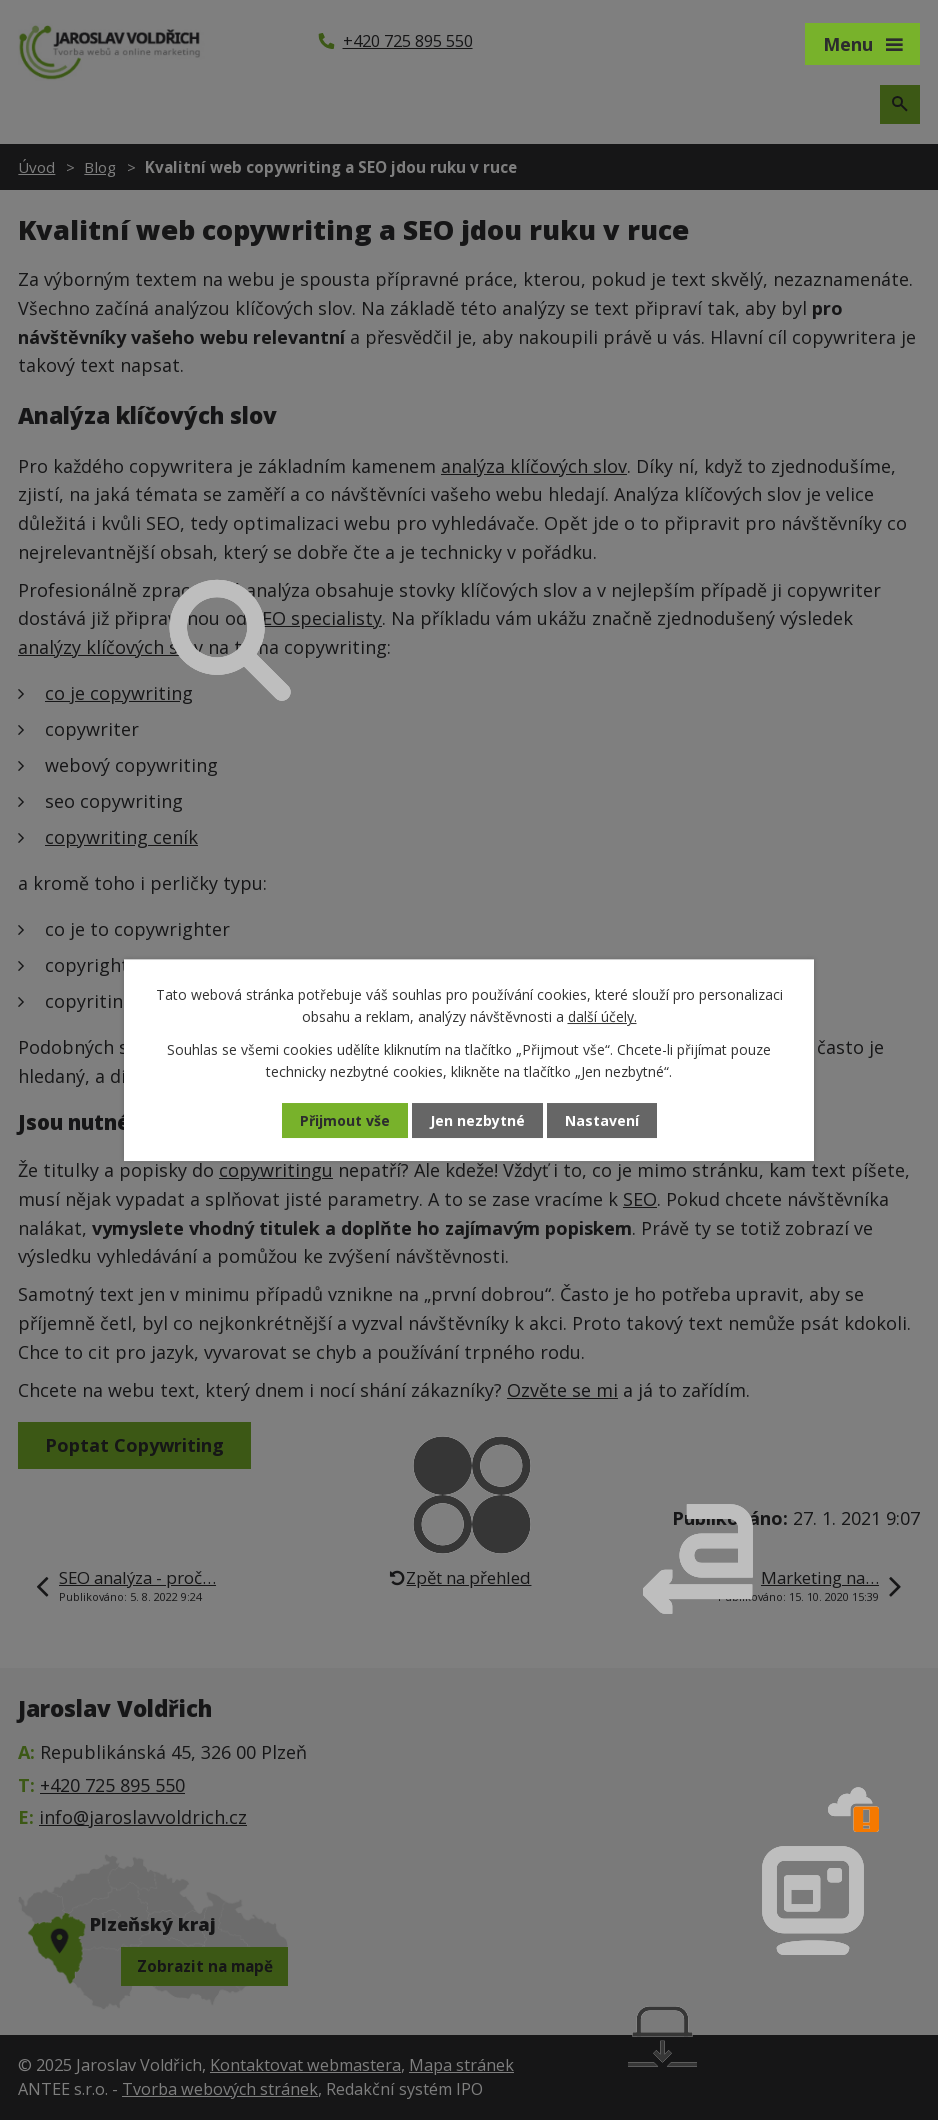 The image size is (938, 2120). Describe the element at coordinates (230, 640) in the screenshot. I see `search for content or items` at that location.